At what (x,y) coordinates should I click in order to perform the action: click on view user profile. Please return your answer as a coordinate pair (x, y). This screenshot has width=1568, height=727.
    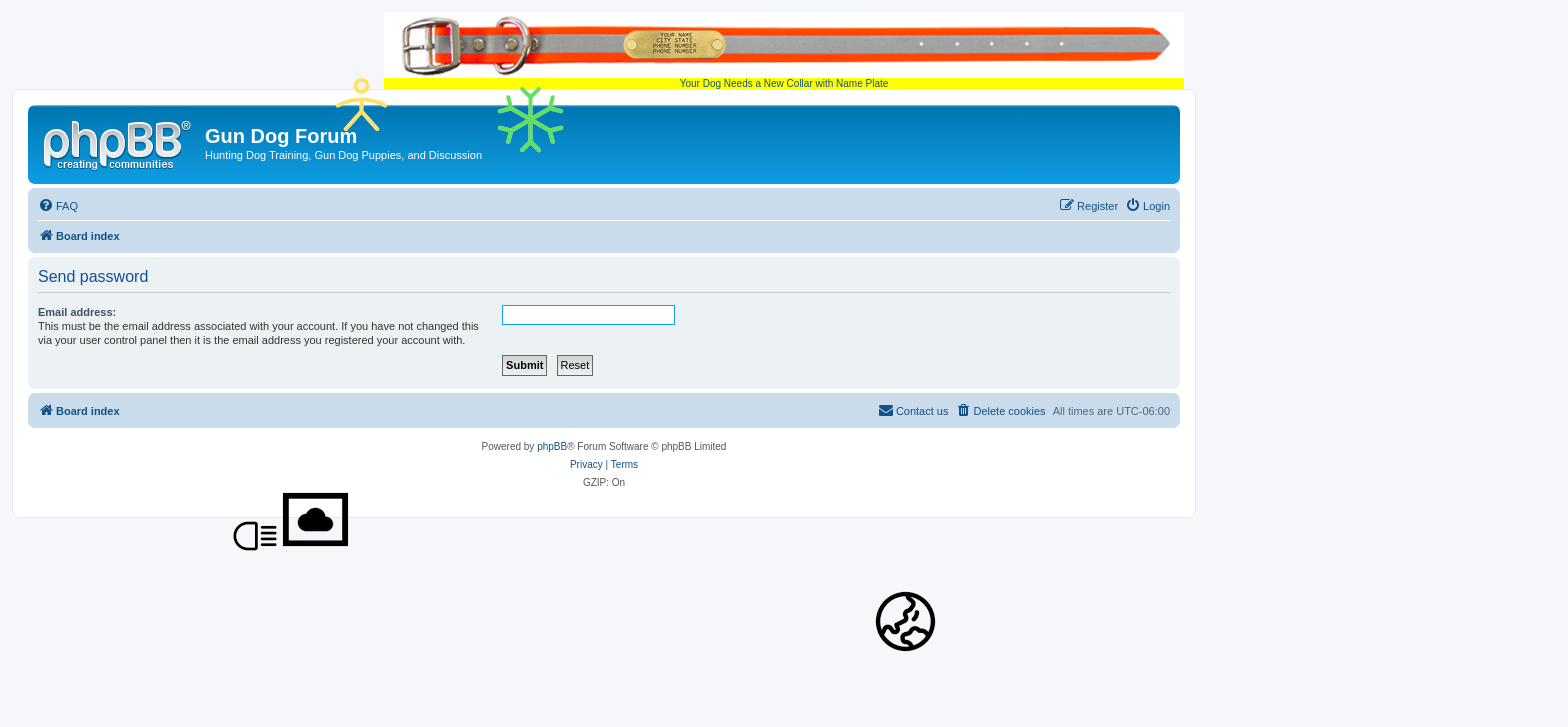
    Looking at the image, I should click on (361, 105).